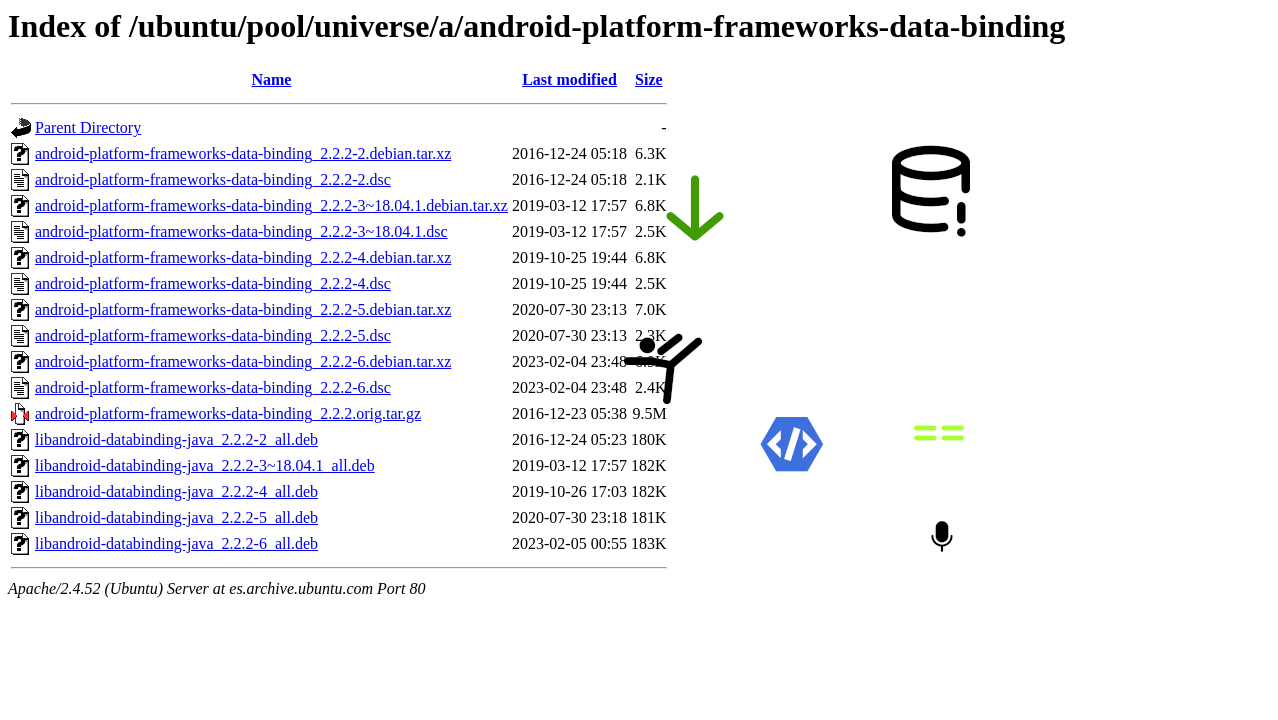  What do you see at coordinates (939, 433) in the screenshot?
I see `indicates equality or comparison between values` at bounding box center [939, 433].